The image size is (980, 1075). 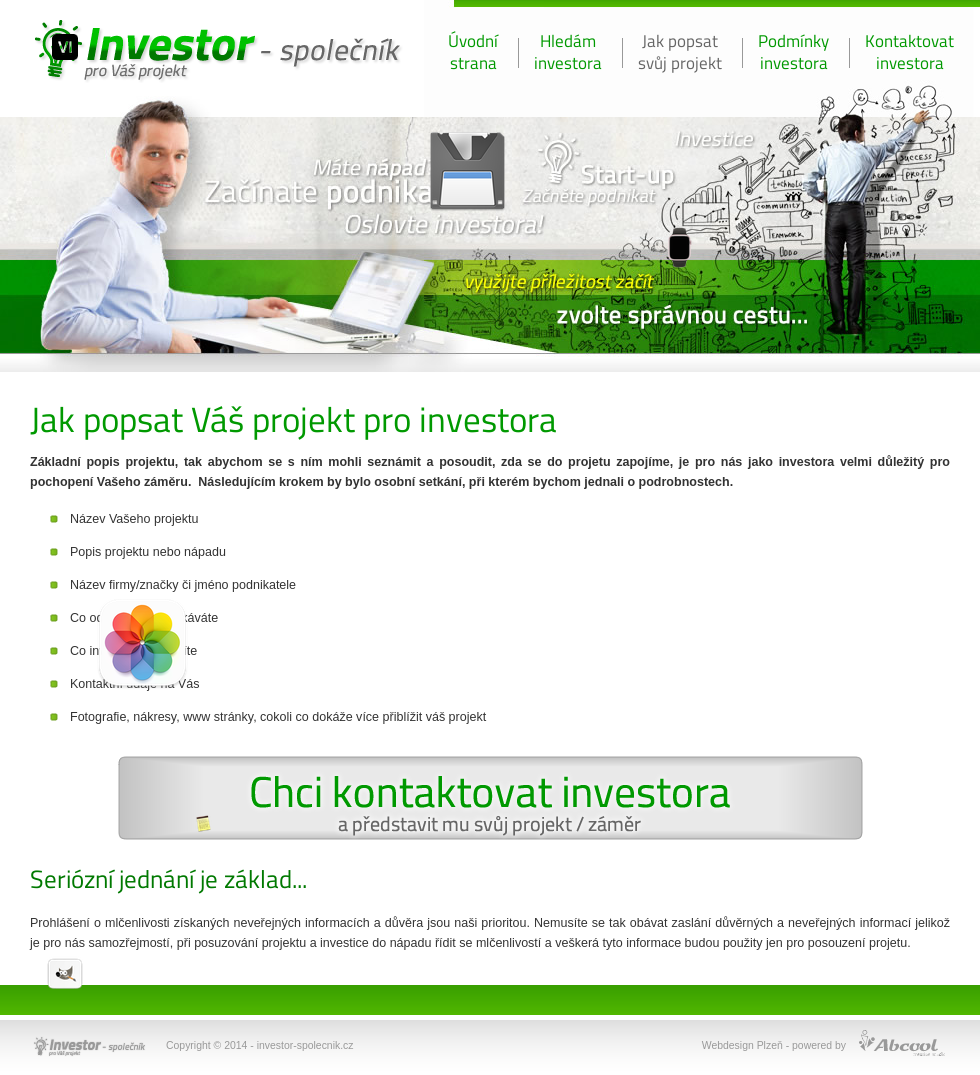 I want to click on switch to vietnamese keyboard input method, so click(x=65, y=47).